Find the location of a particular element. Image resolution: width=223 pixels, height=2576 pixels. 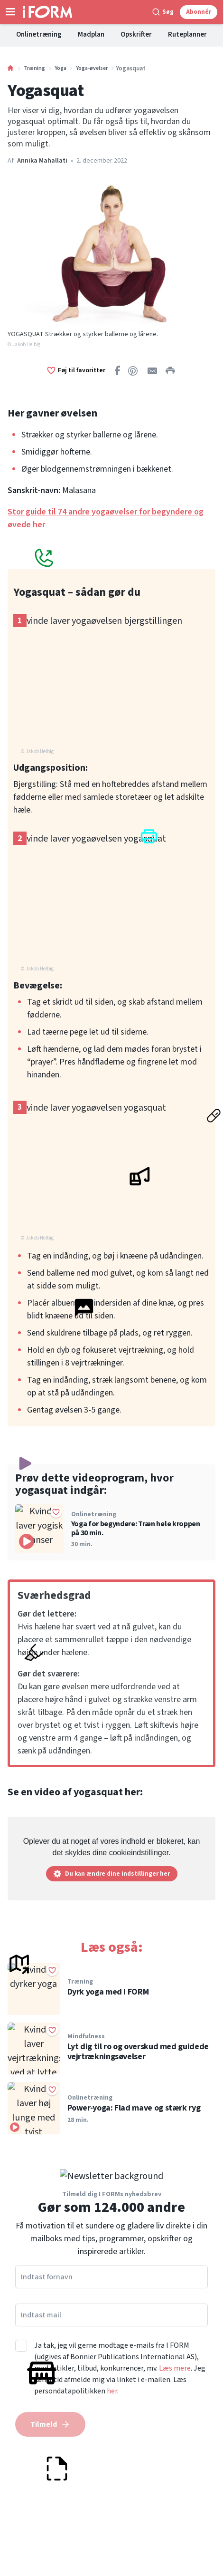

play media or video content is located at coordinates (25, 1463).